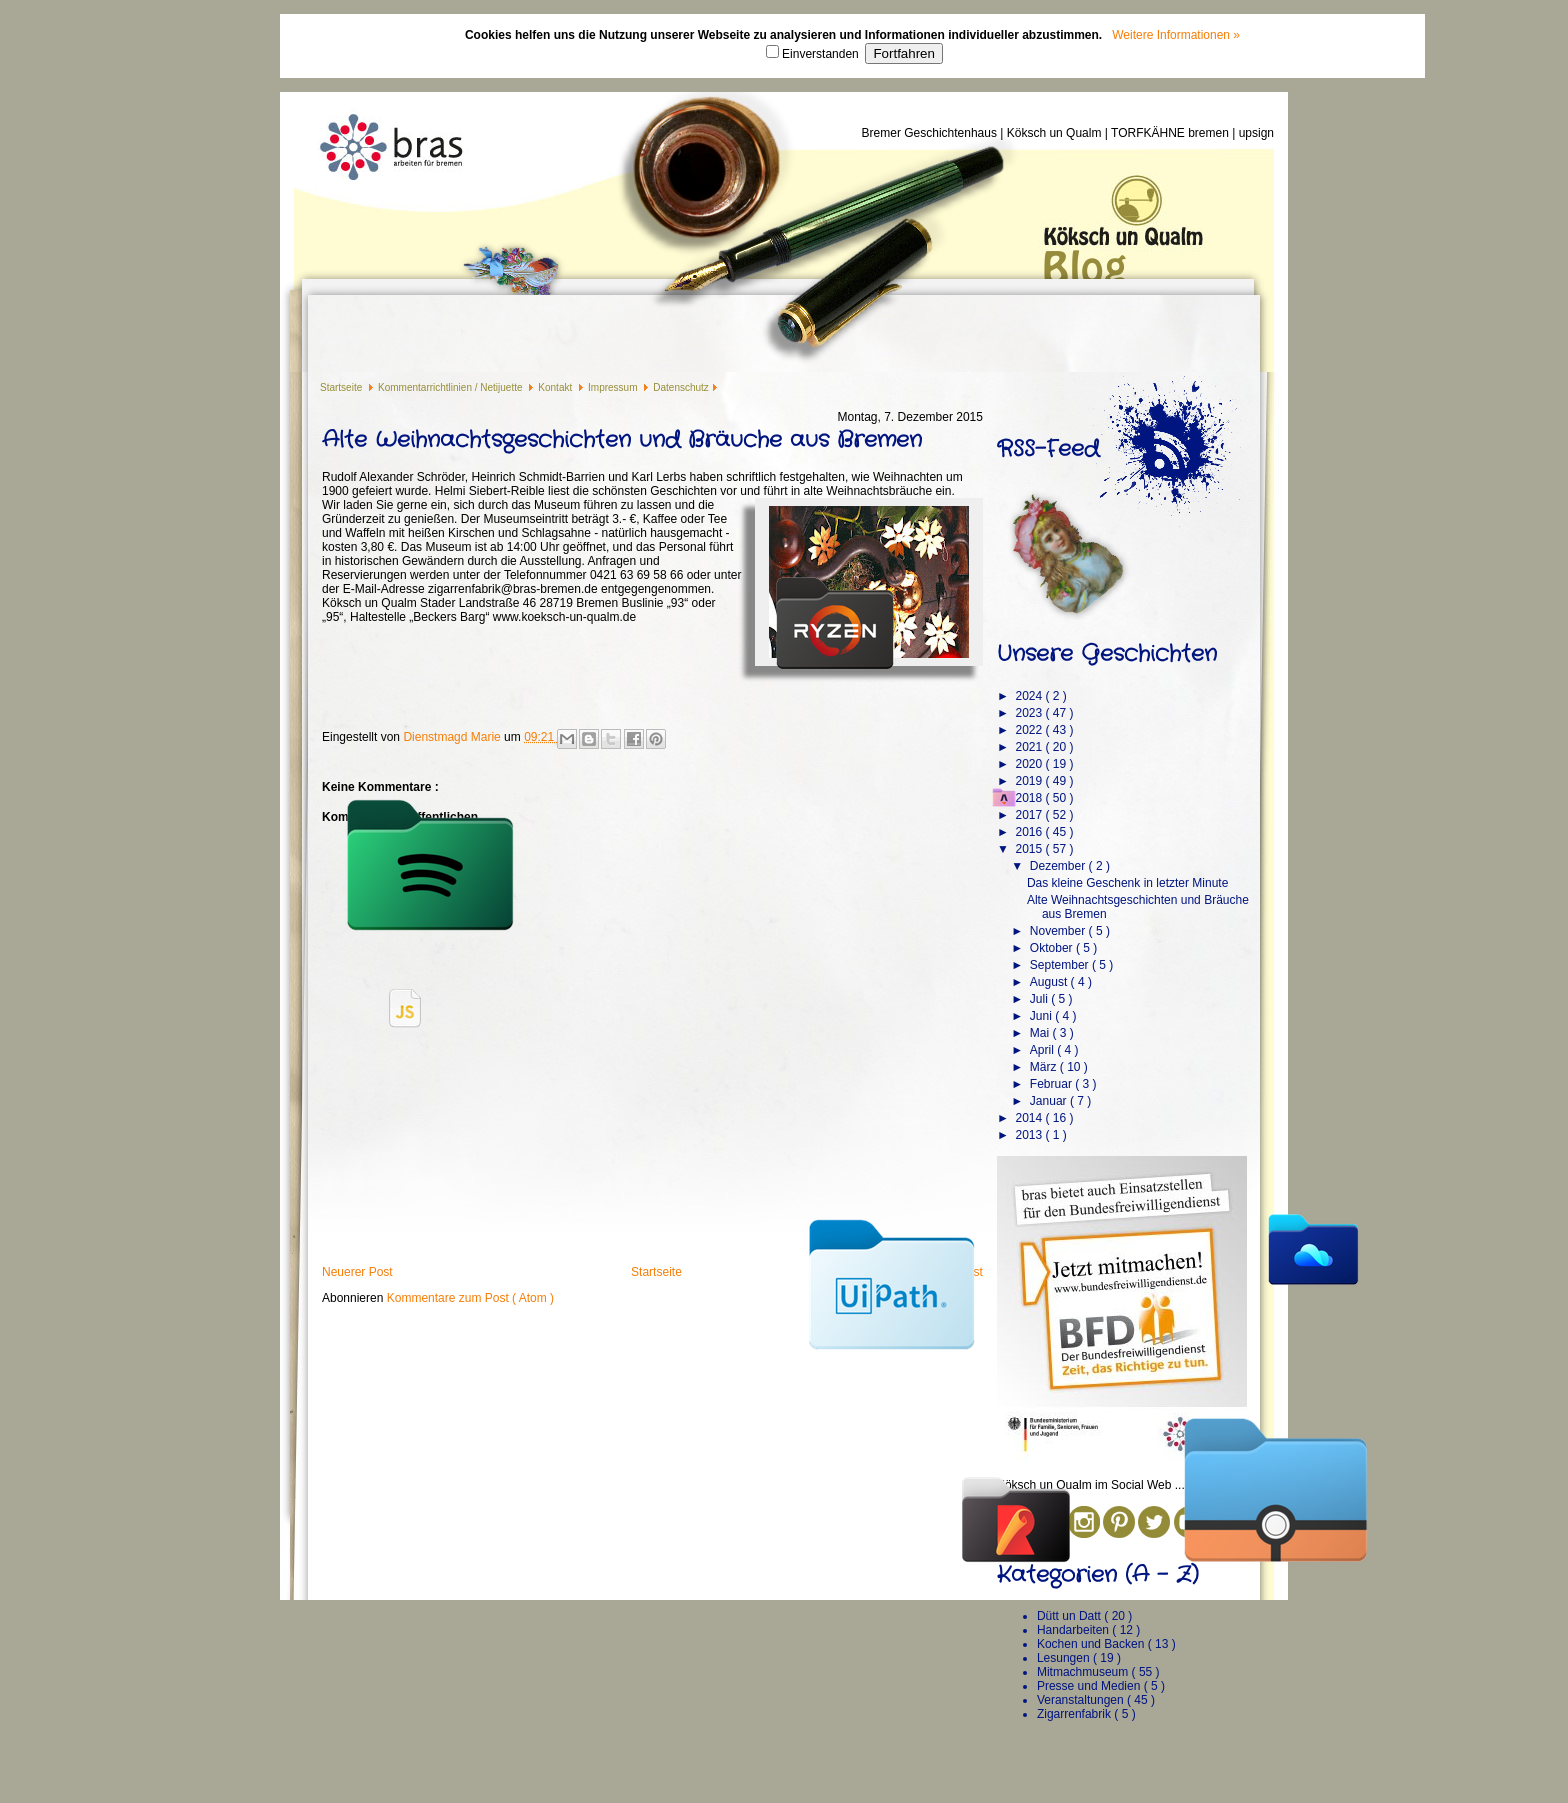 Image resolution: width=1568 pixels, height=1803 pixels. I want to click on open UiPath project folder, so click(891, 1289).